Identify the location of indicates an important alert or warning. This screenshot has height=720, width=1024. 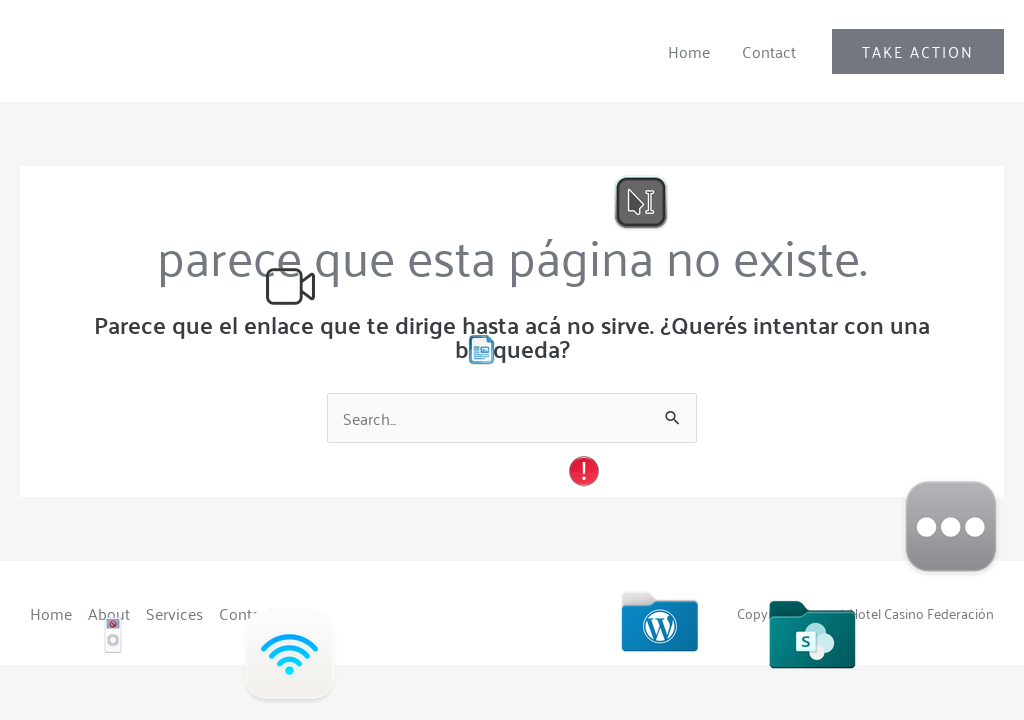
(584, 471).